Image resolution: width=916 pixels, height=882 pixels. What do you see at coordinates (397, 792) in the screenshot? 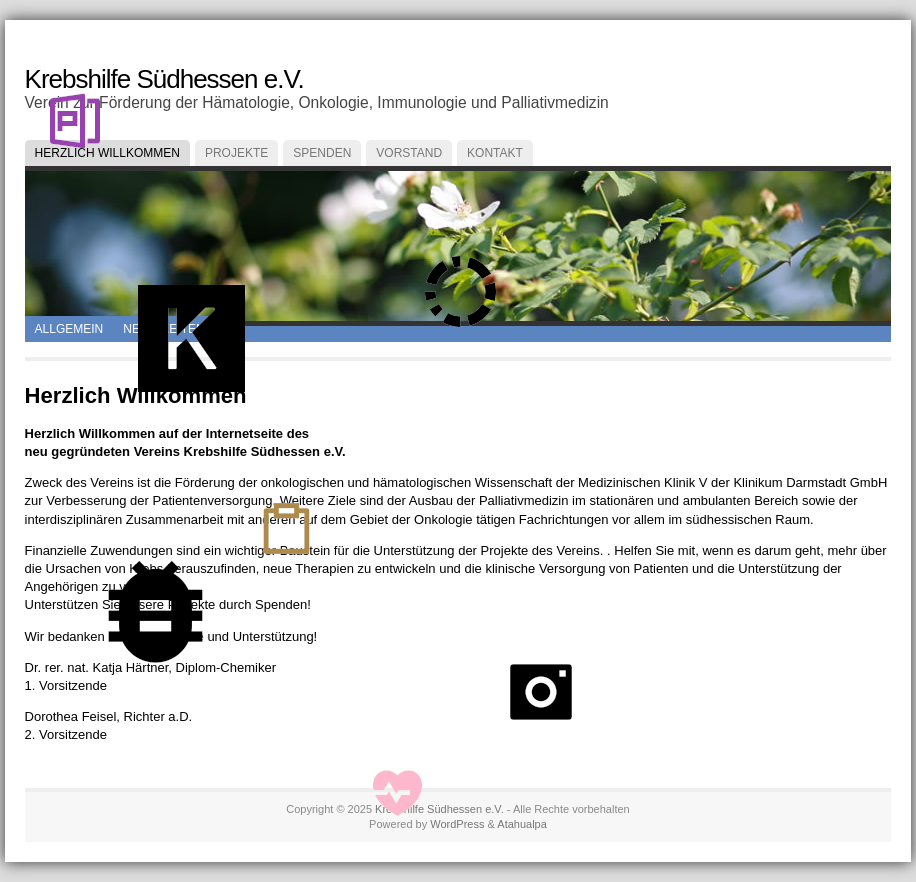
I see `view health or heart rate data` at bounding box center [397, 792].